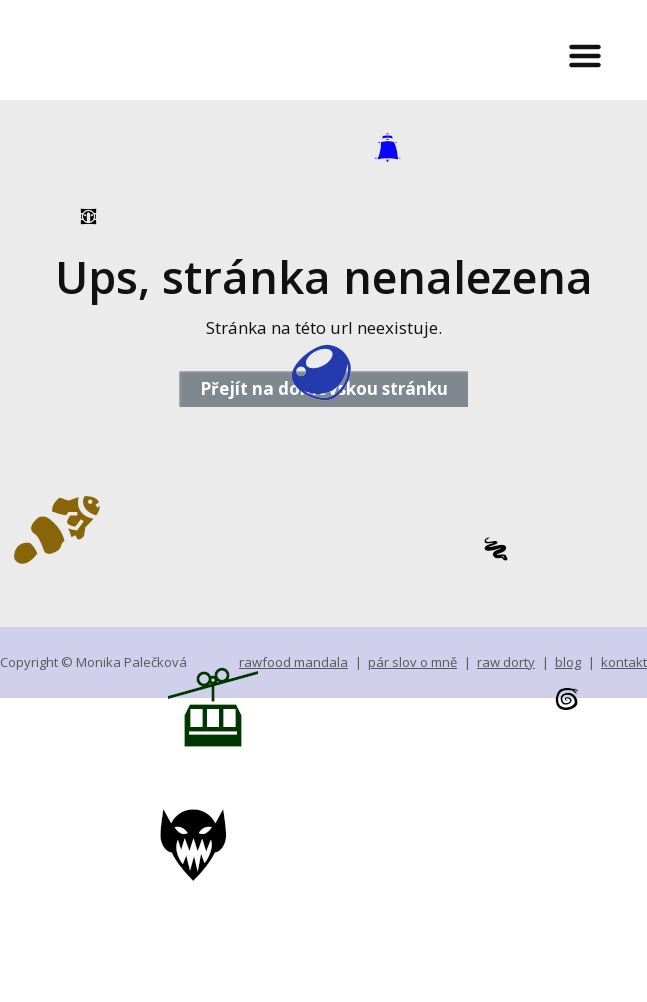 This screenshot has width=647, height=1002. What do you see at coordinates (193, 845) in the screenshot?
I see `select imp or demon character` at bounding box center [193, 845].